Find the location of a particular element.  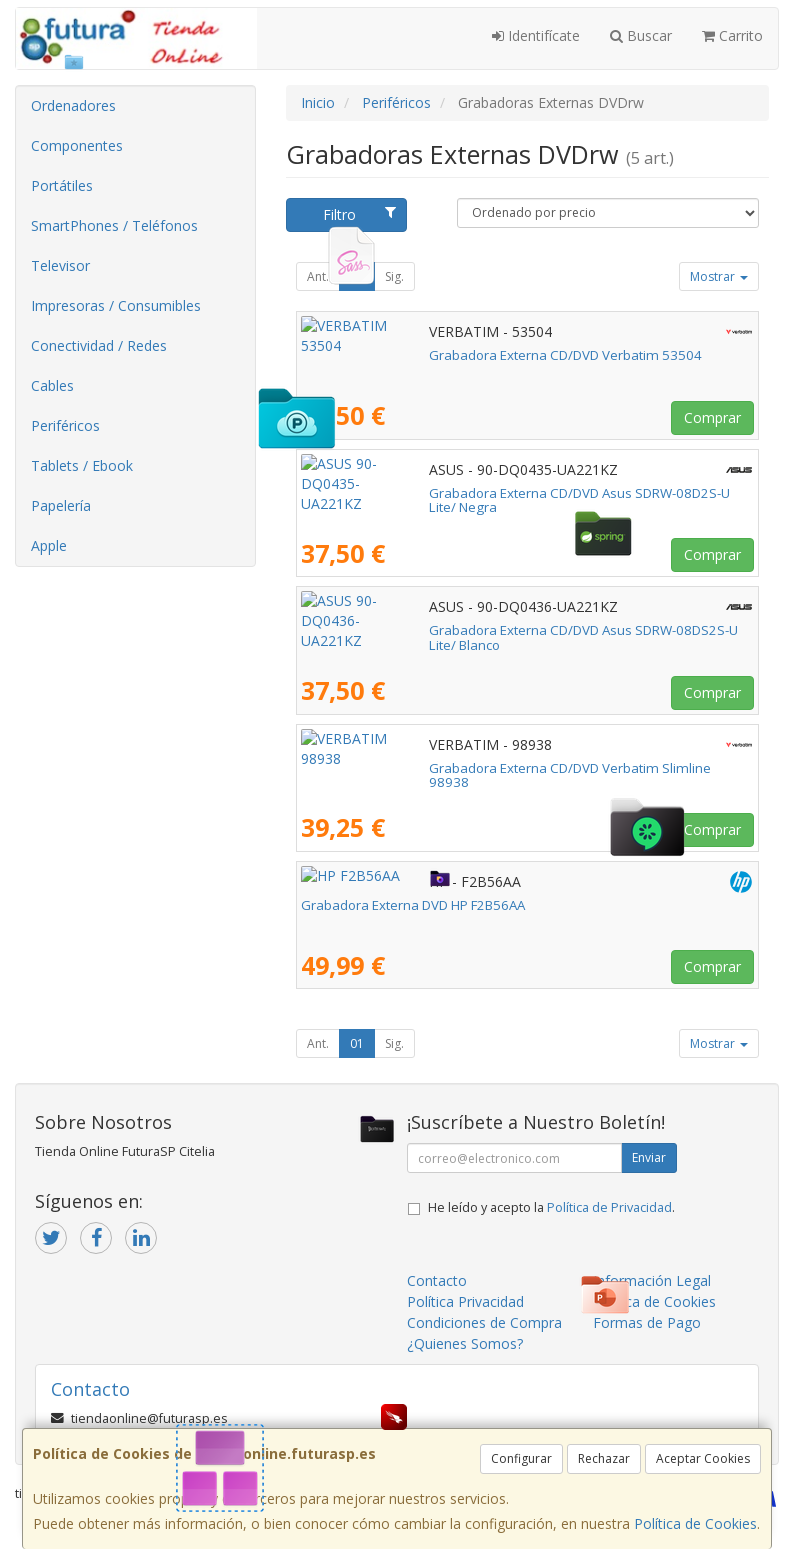

open your bookmarked files folder is located at coordinates (74, 62).